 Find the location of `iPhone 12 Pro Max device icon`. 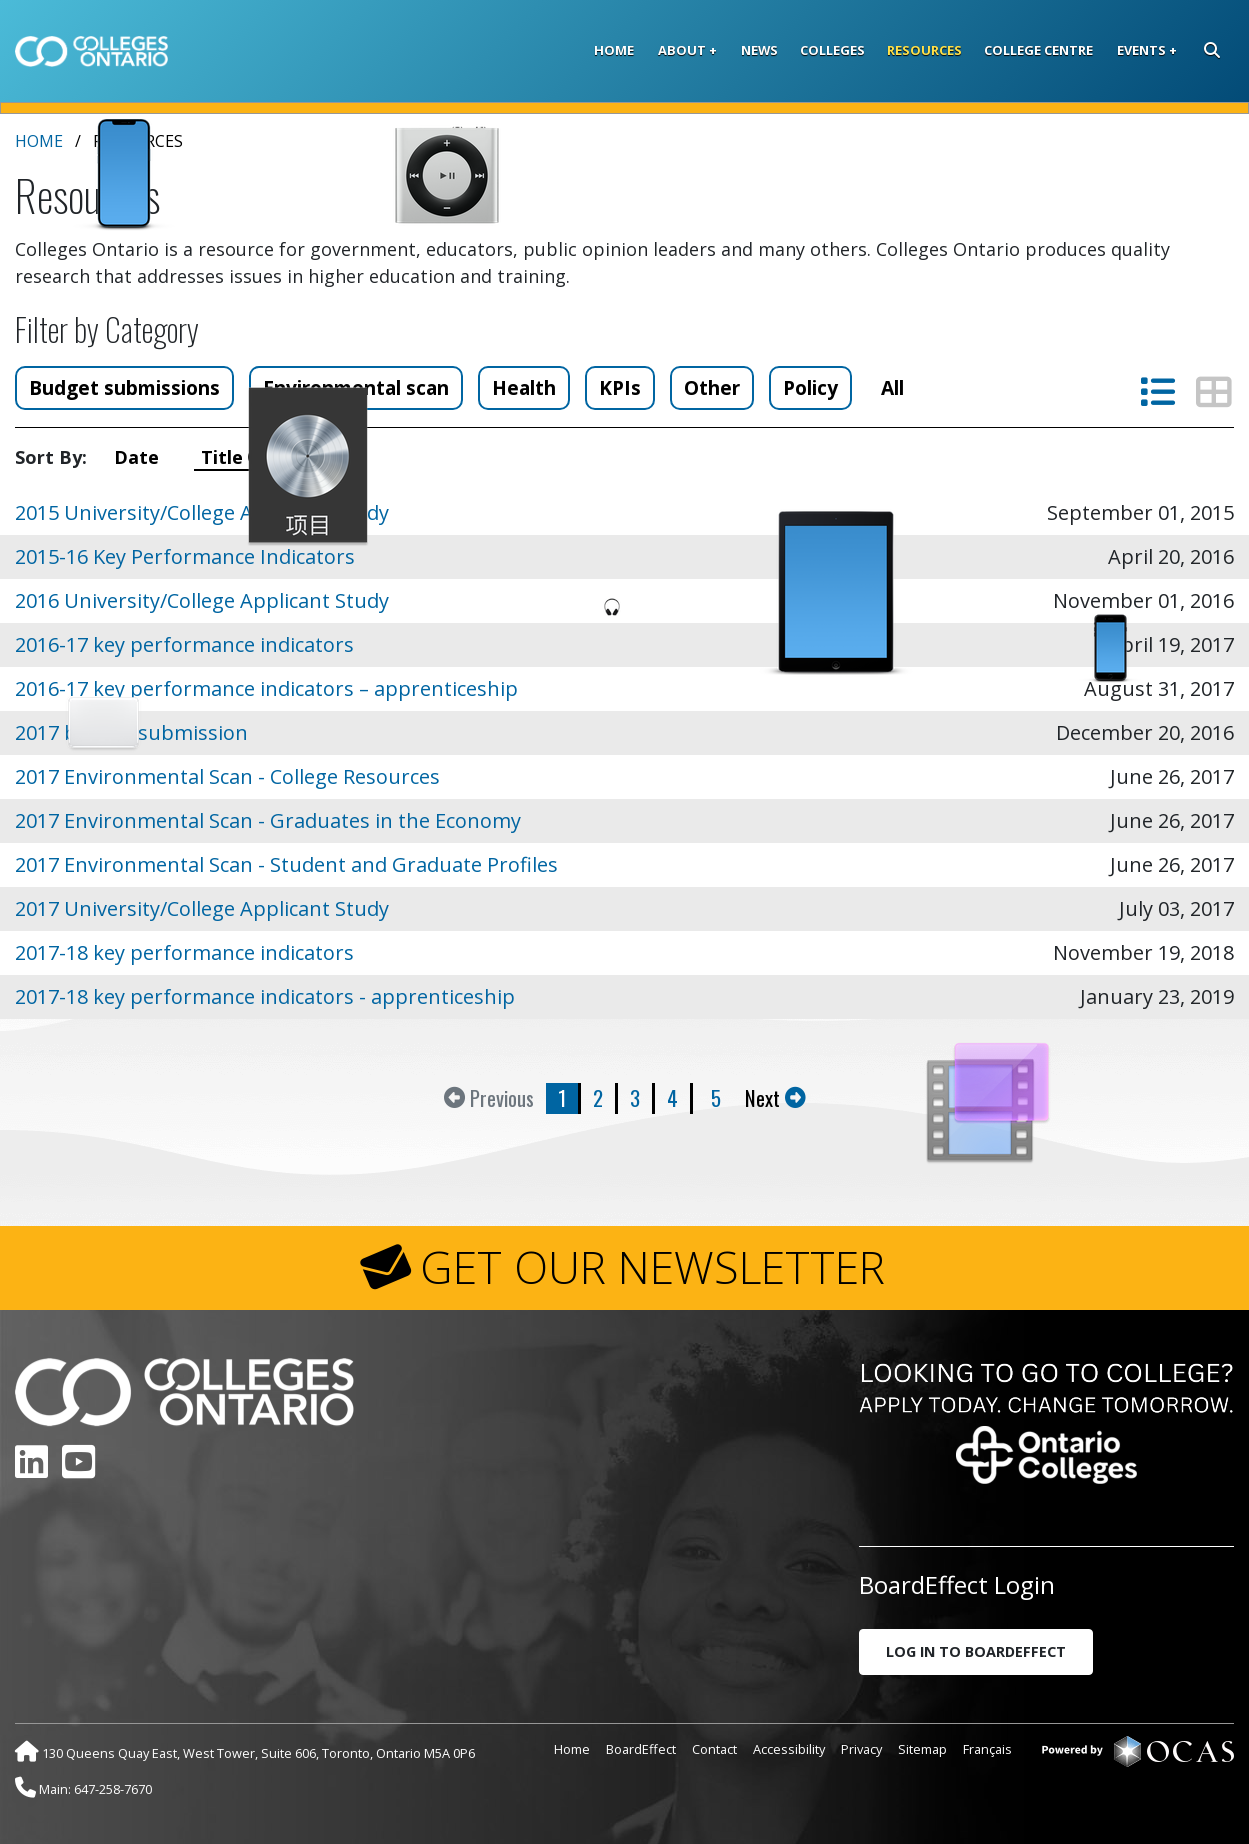

iPhone 12 Pro Max device icon is located at coordinates (124, 175).